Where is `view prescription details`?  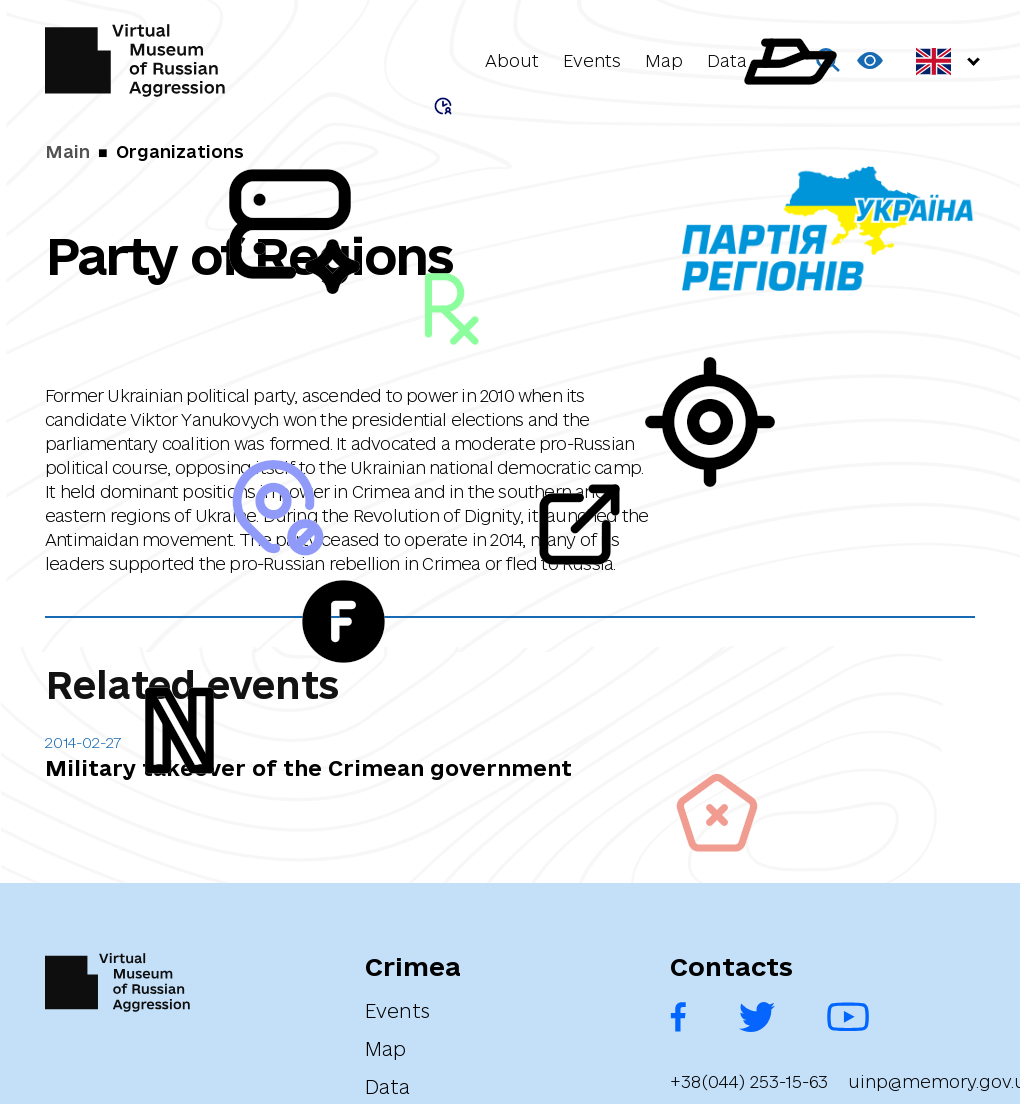 view prescription details is located at coordinates (450, 309).